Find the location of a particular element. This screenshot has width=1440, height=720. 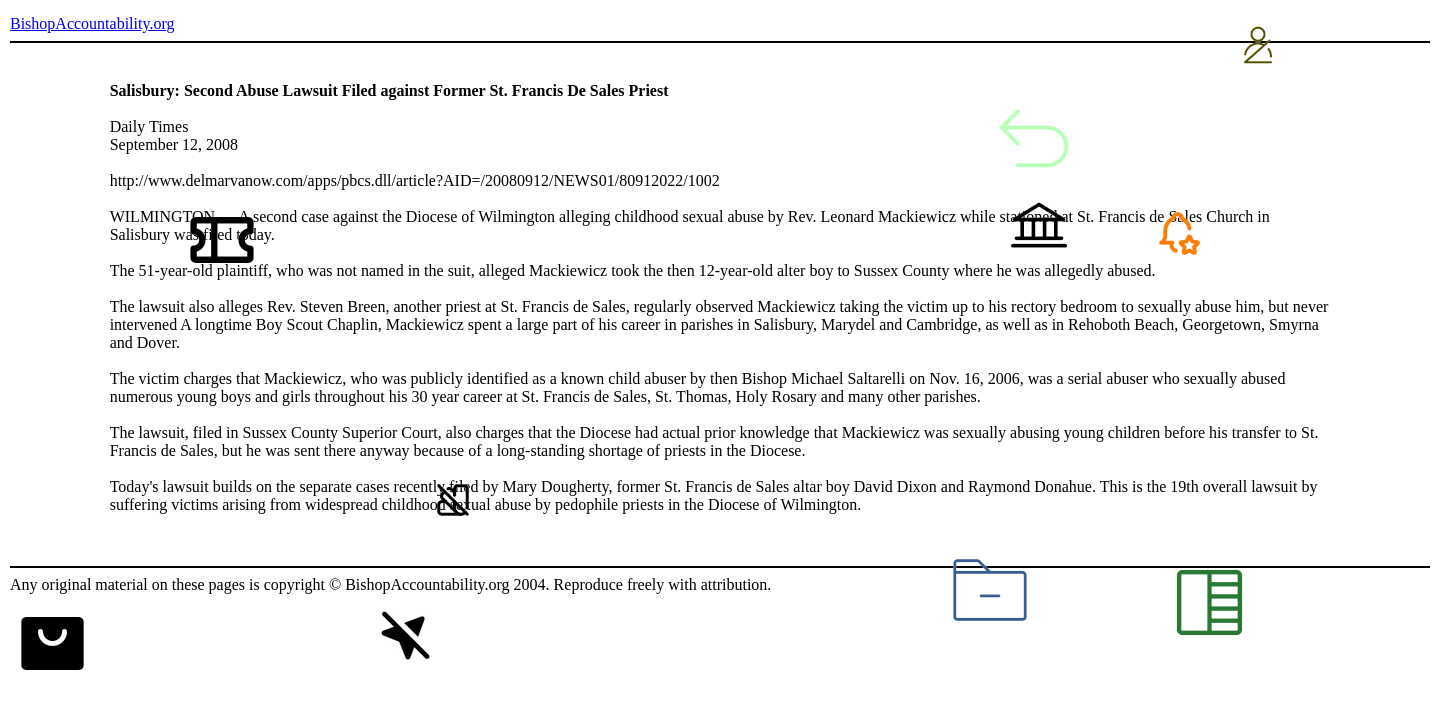

disable color picker or swatch tool is located at coordinates (453, 500).